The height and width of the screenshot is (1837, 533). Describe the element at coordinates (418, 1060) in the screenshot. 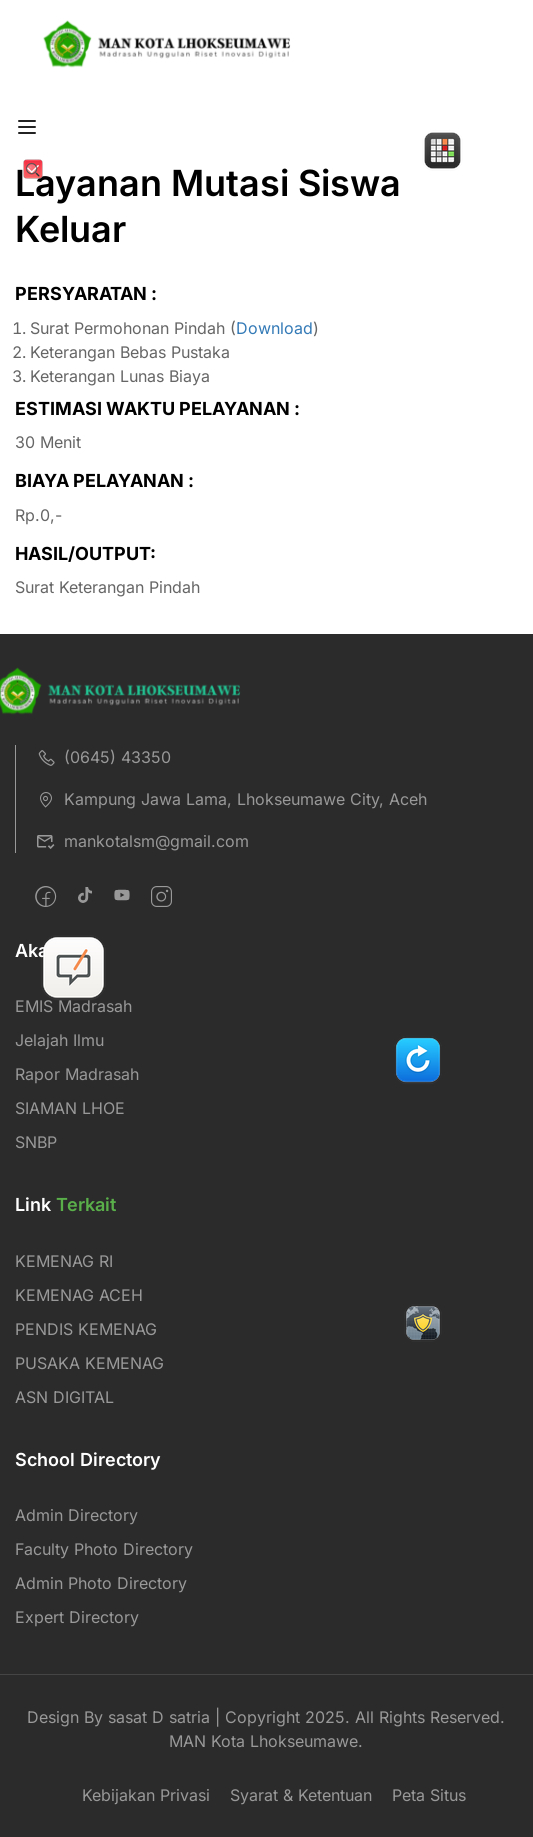

I see `restart the system or application` at that location.